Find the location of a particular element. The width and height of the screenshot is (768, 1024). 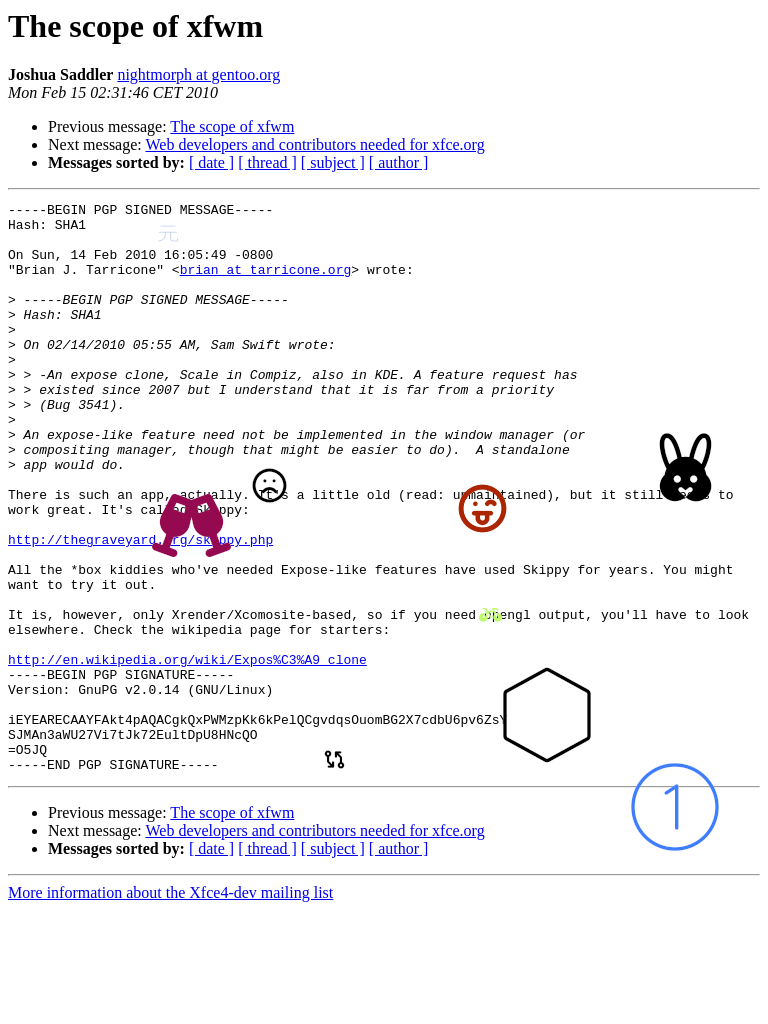

view code differences between branches is located at coordinates (334, 759).